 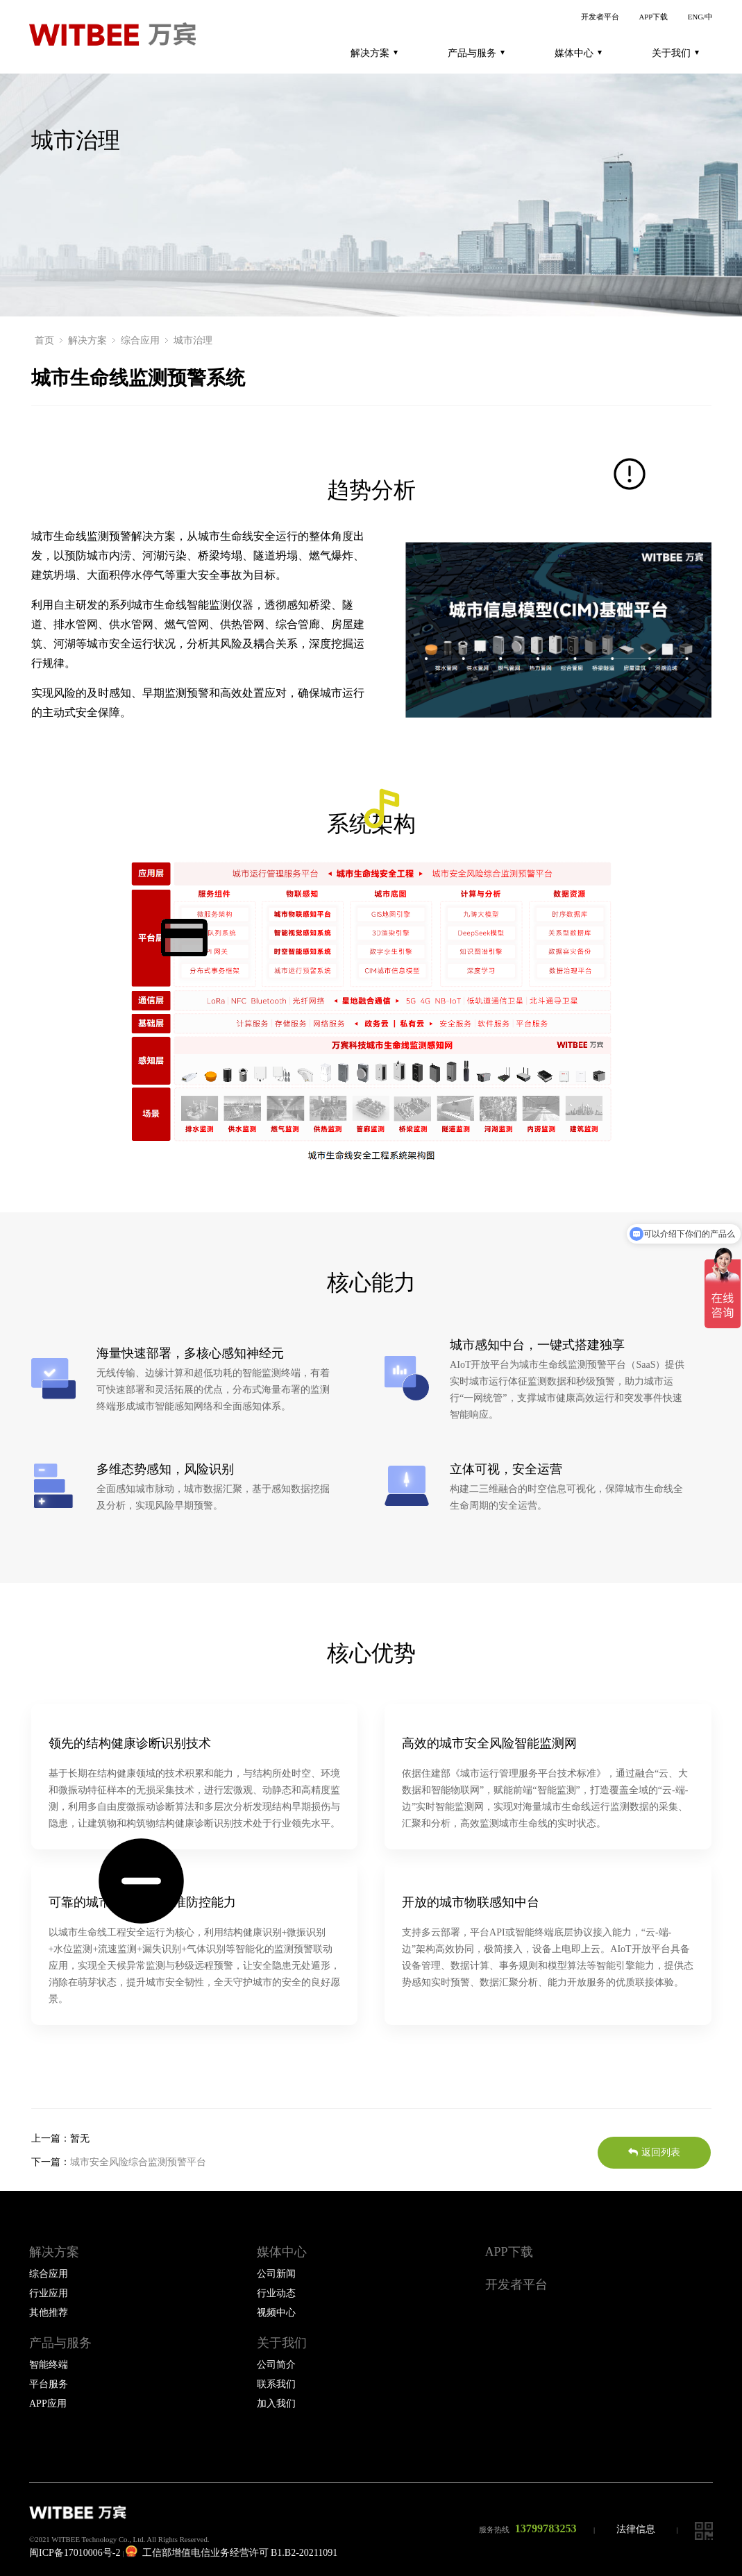 I want to click on access music or audio player, so click(x=382, y=808).